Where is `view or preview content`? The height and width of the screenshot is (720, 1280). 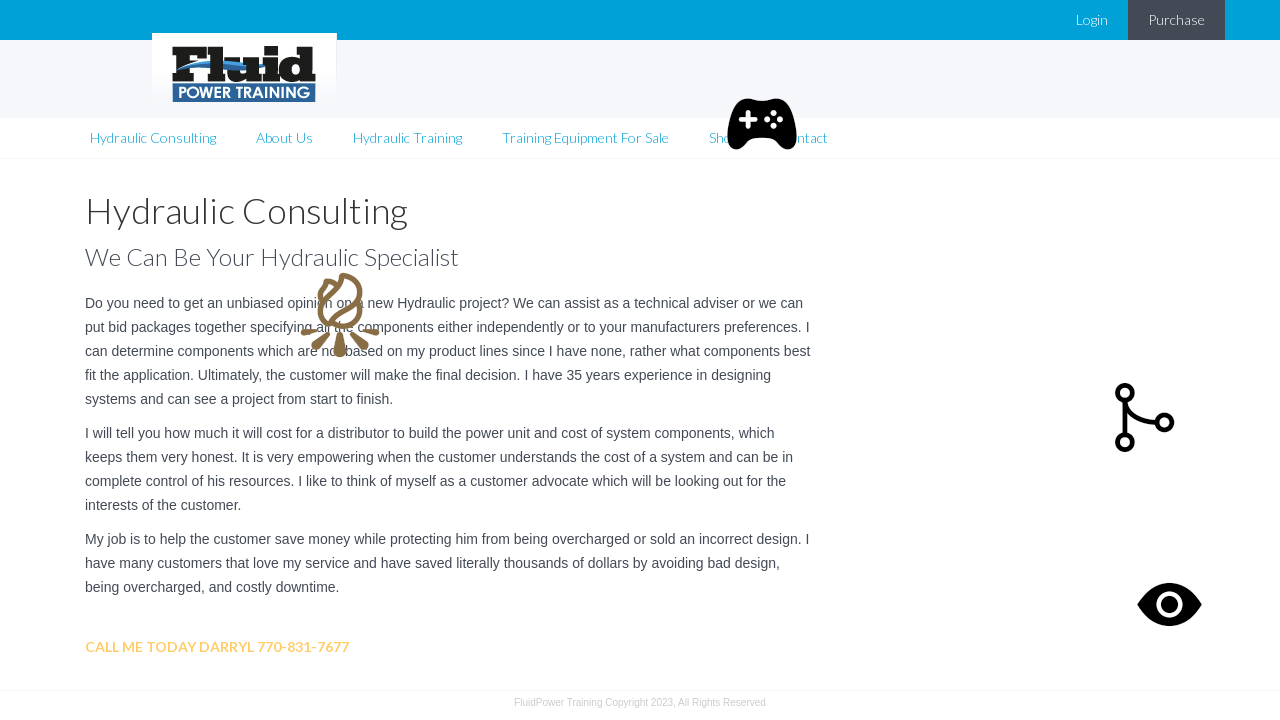
view or preview content is located at coordinates (1169, 604).